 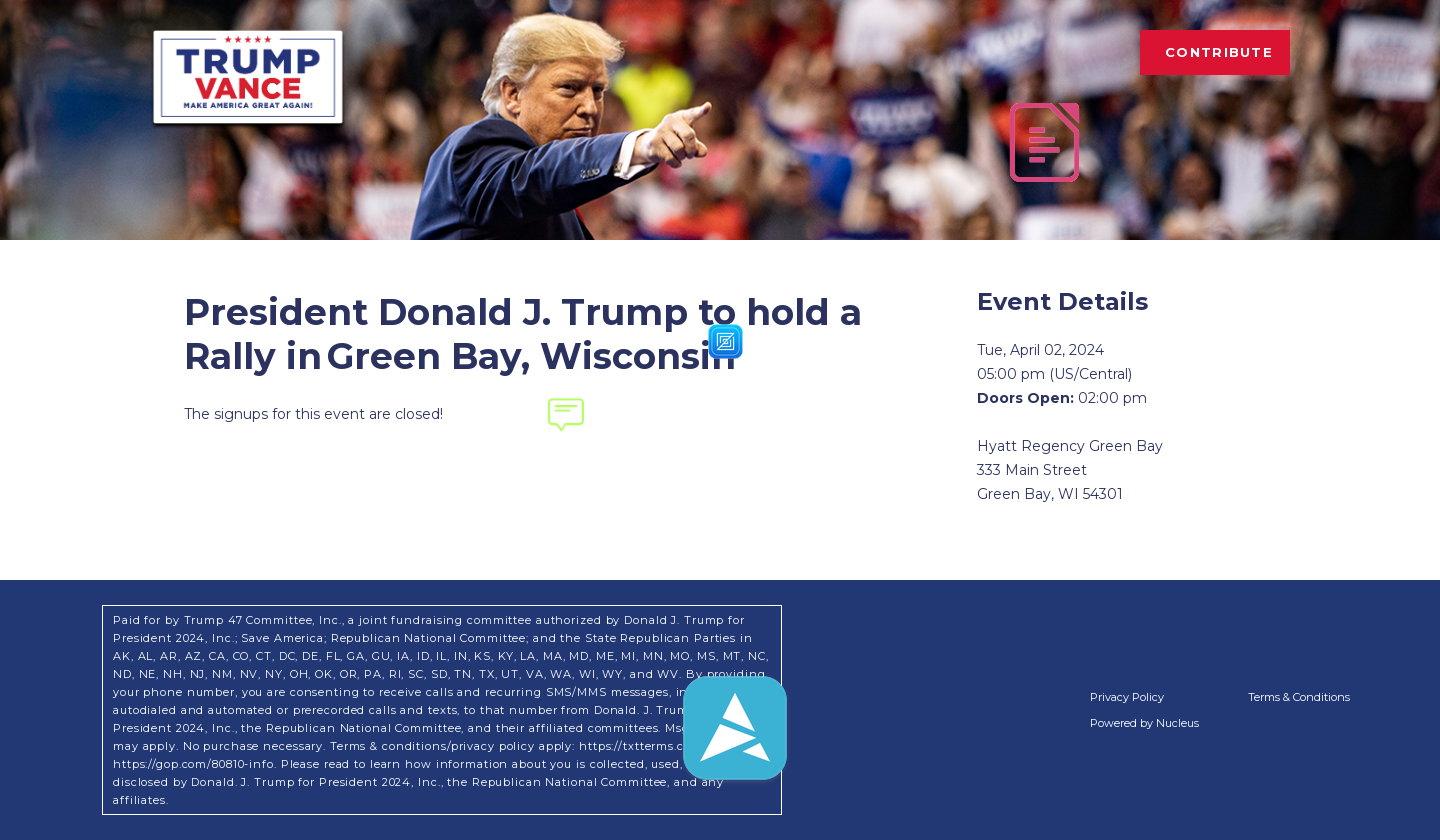 I want to click on open the messaging app, so click(x=566, y=414).